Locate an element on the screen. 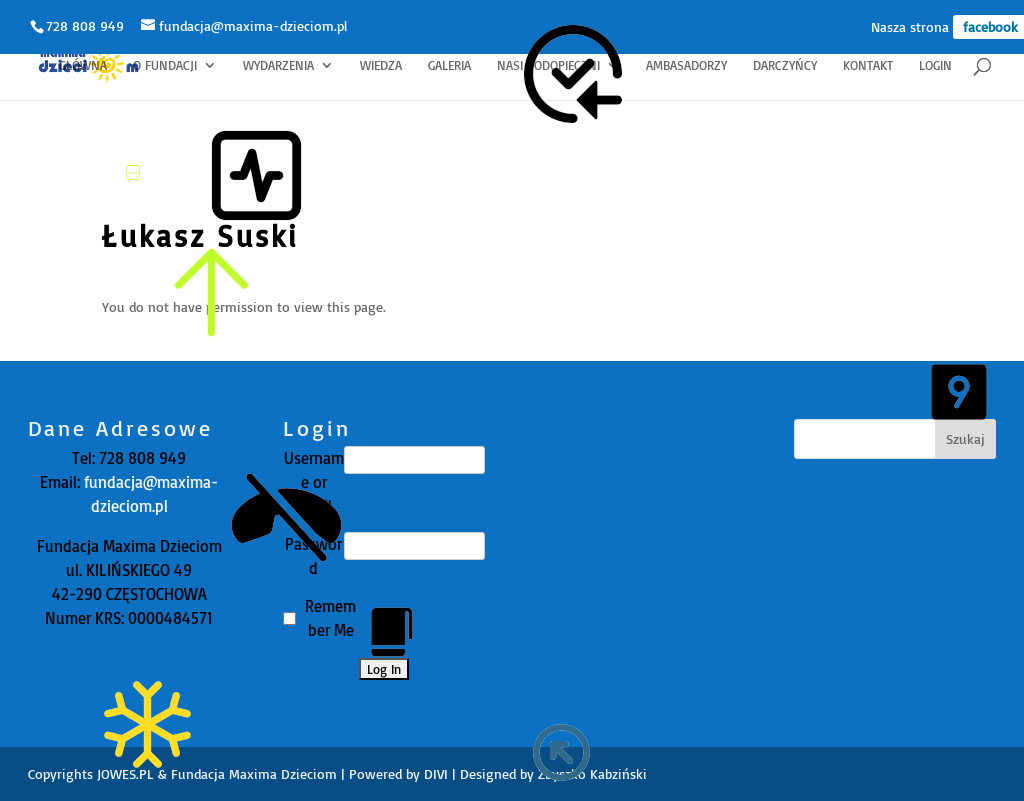  scroll to top of page is located at coordinates (211, 292).